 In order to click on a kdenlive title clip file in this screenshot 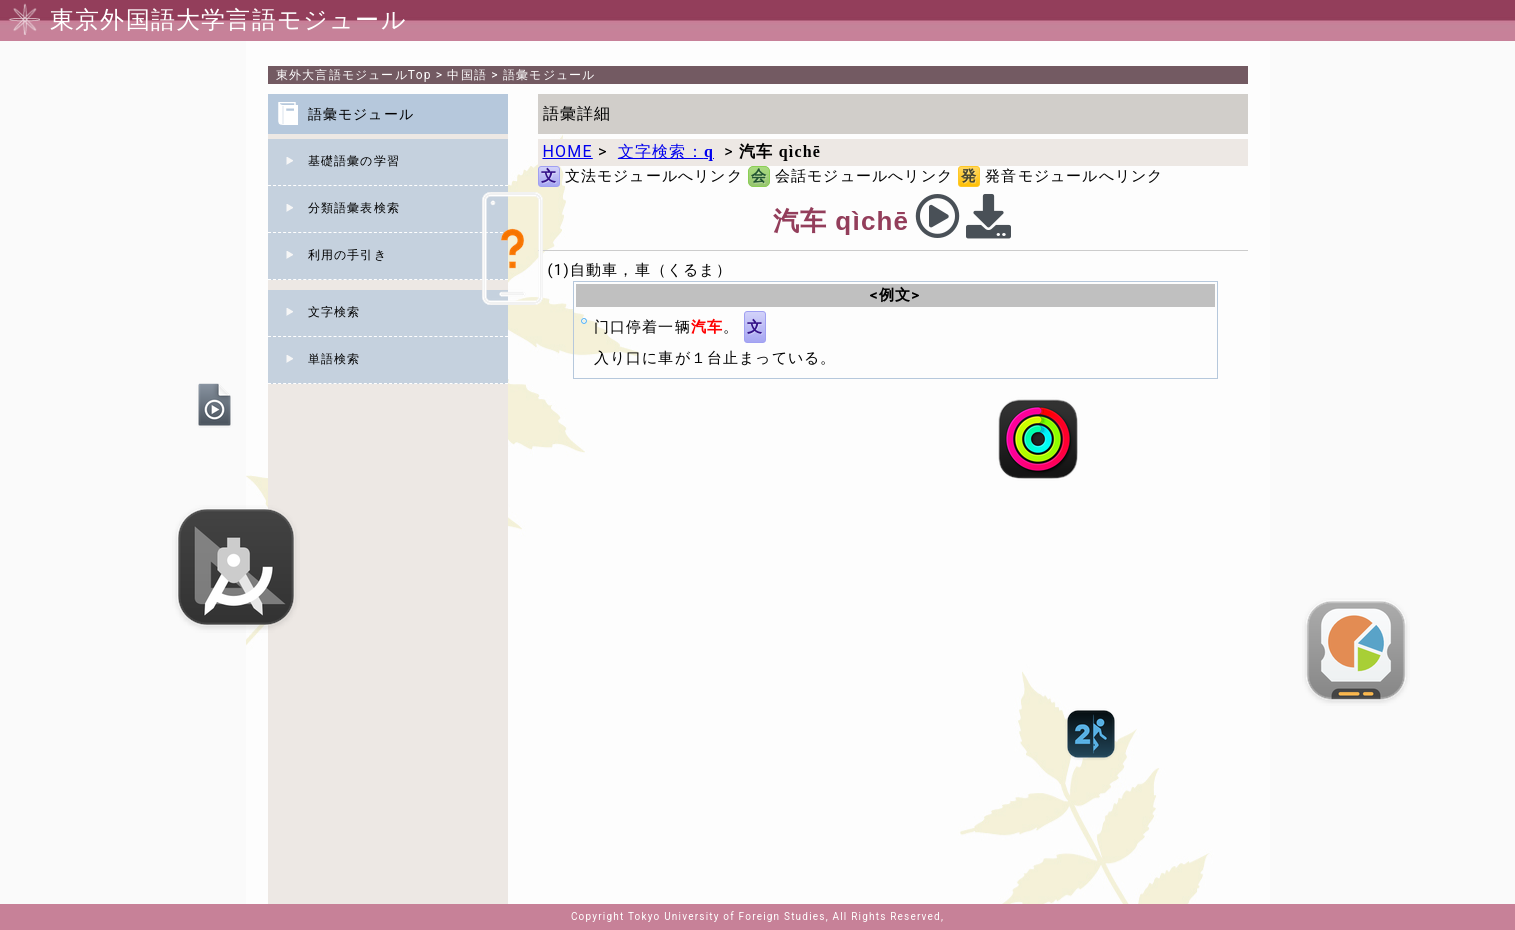, I will do `click(214, 405)`.